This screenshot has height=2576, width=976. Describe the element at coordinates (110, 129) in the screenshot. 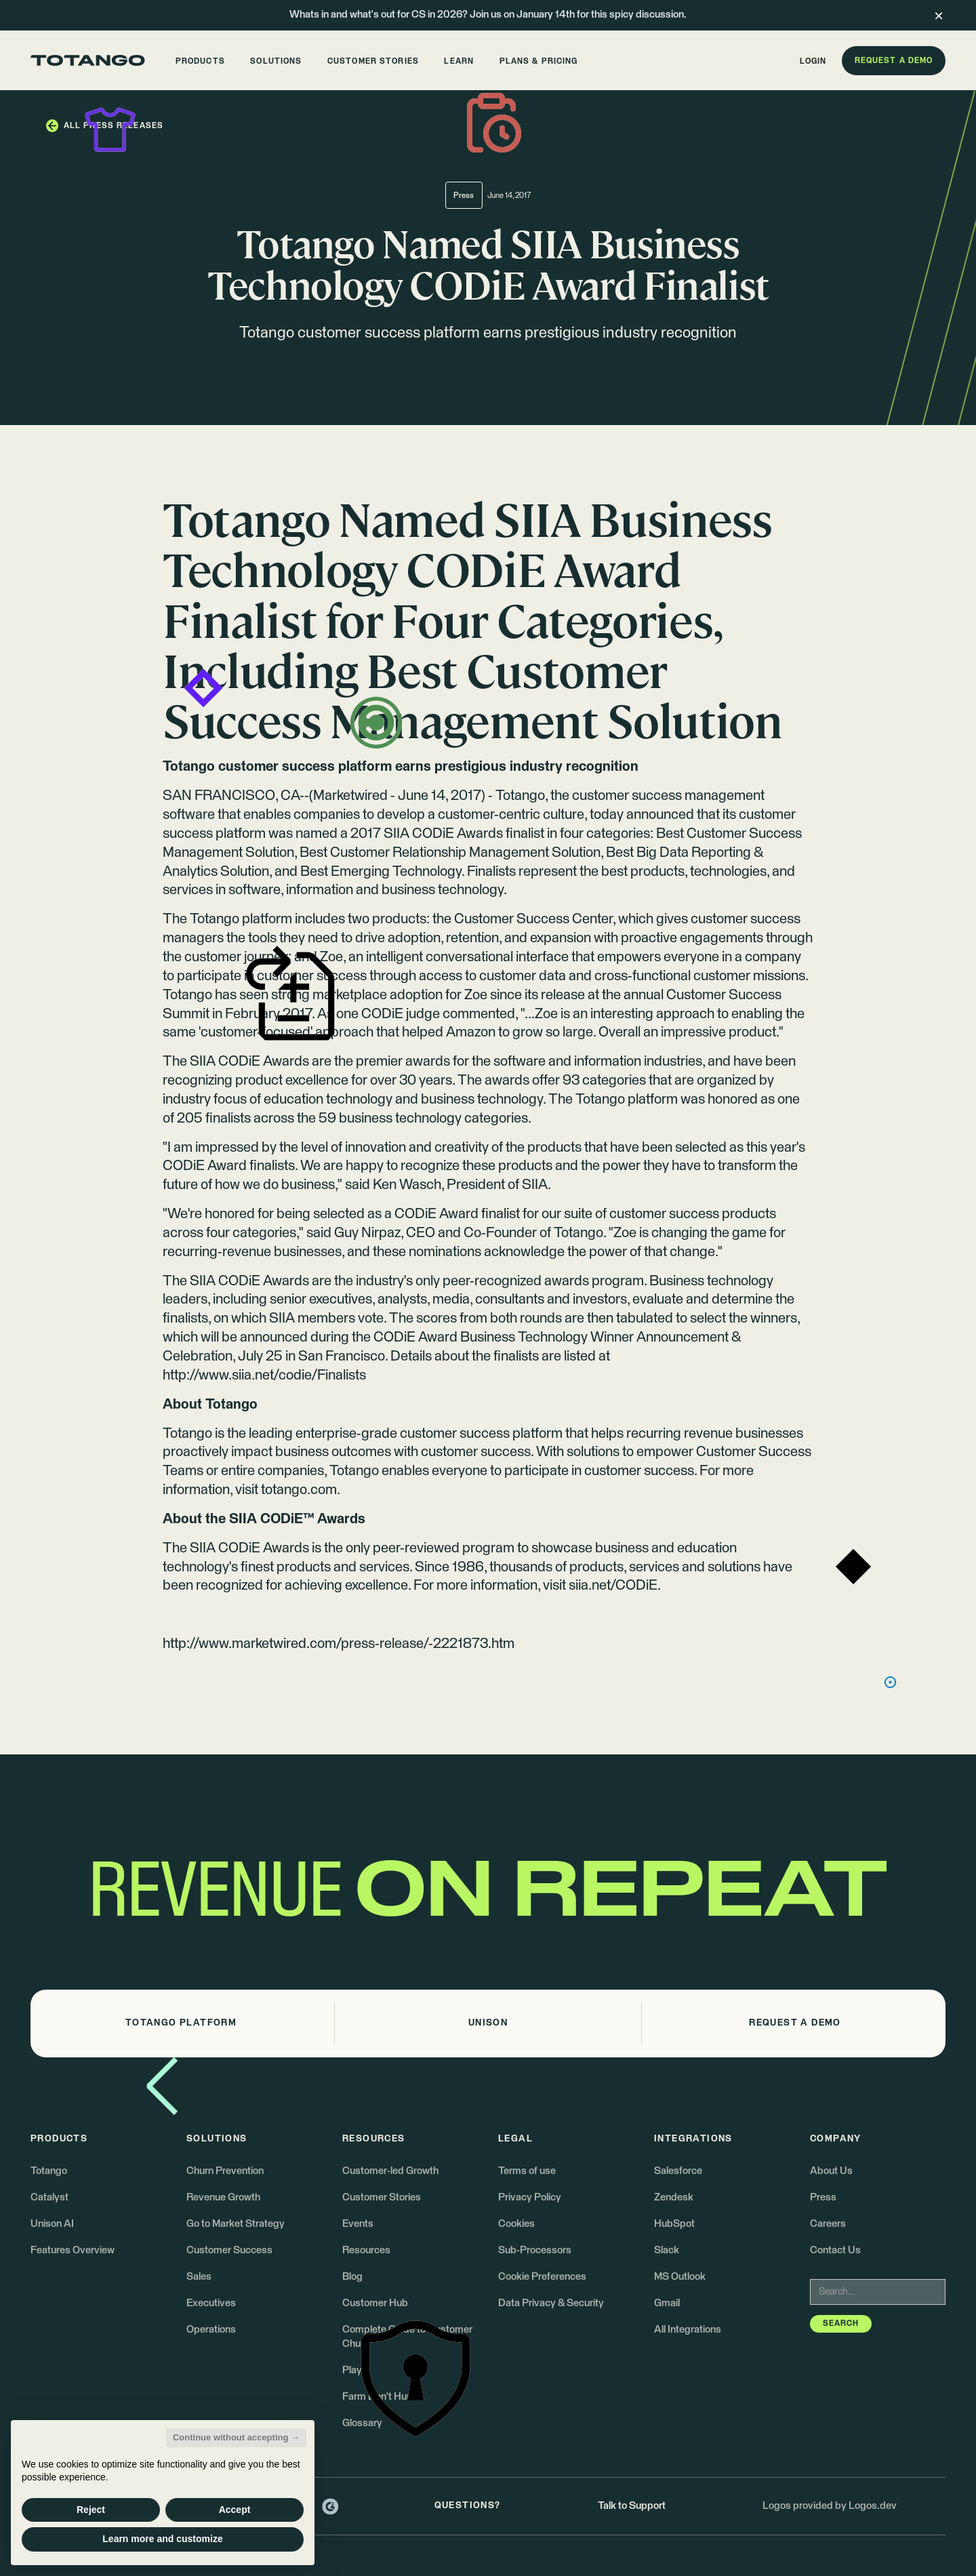

I see `select team or player jersey` at that location.